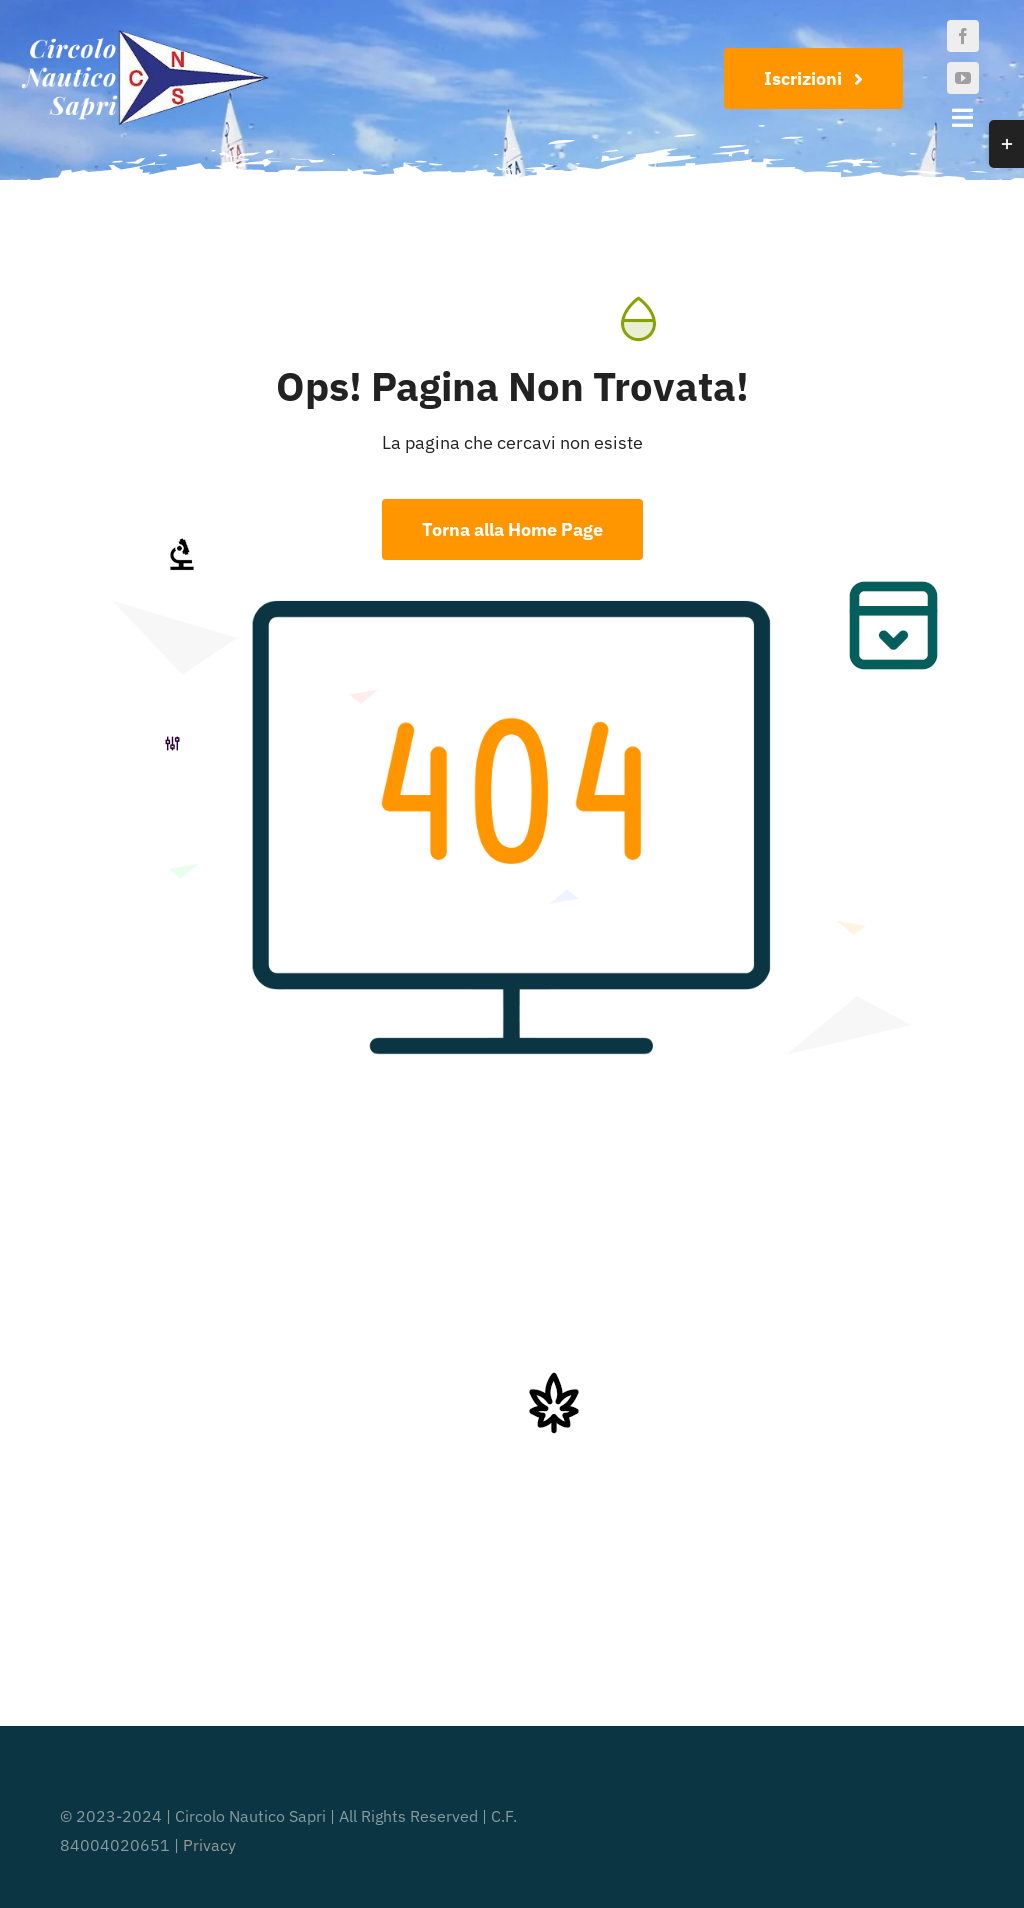 The width and height of the screenshot is (1024, 1908). I want to click on indicates cannabis-related content or products, so click(554, 1403).